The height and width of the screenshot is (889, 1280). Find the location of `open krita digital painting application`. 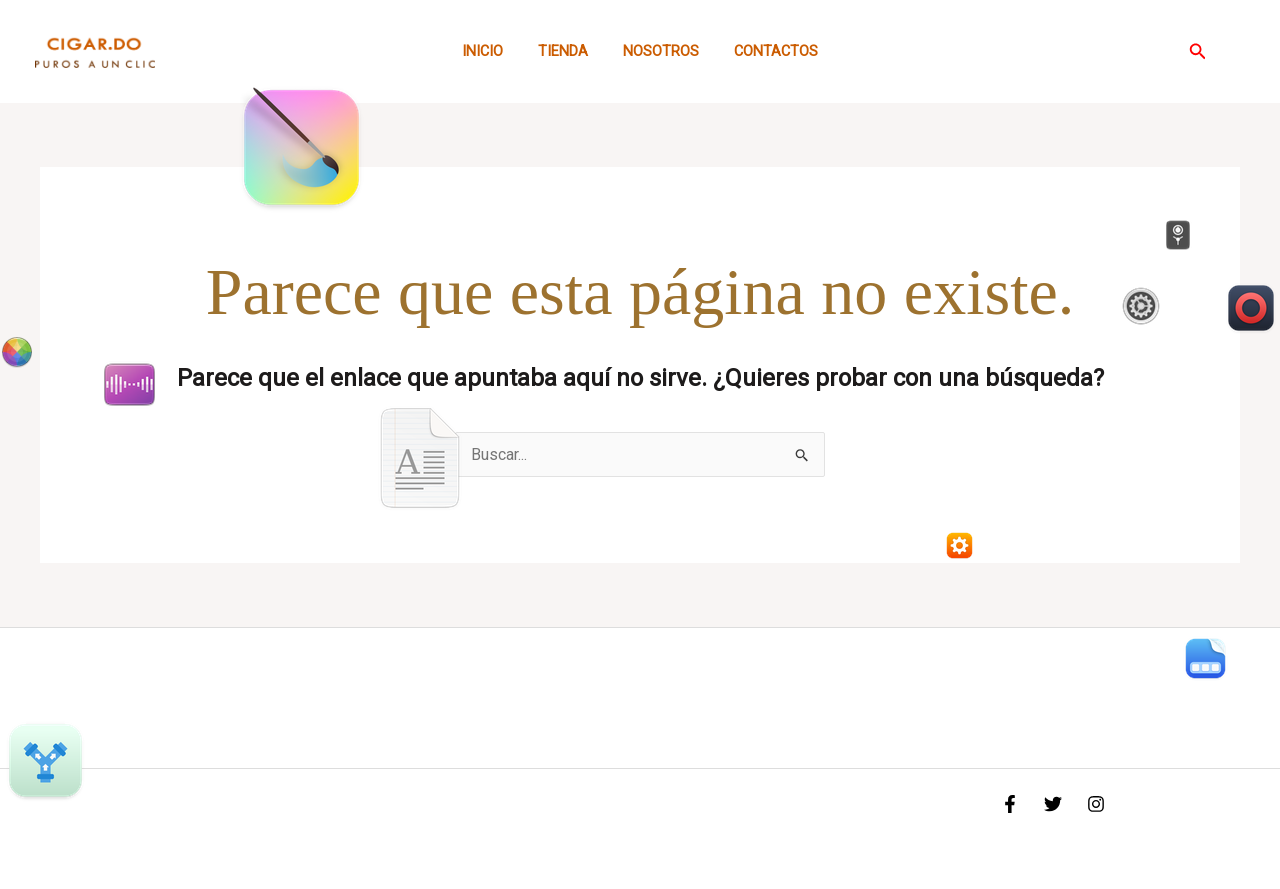

open krita digital painting application is located at coordinates (301, 147).